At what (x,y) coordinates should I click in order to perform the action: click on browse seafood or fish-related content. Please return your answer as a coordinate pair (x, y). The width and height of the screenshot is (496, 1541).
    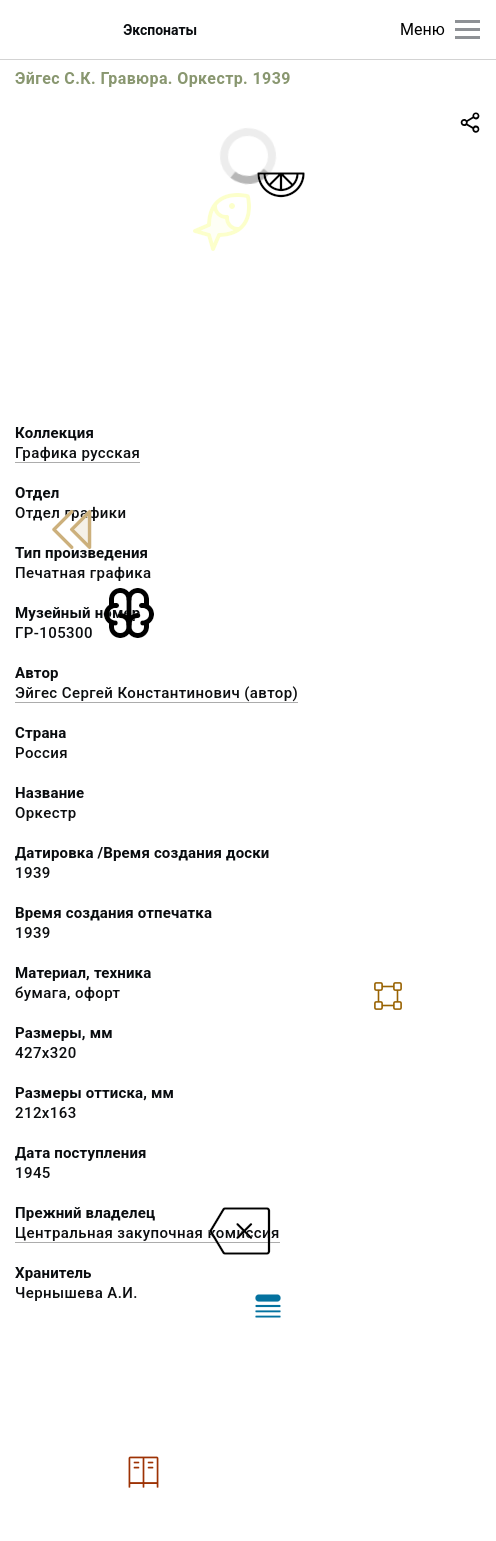
    Looking at the image, I should click on (225, 219).